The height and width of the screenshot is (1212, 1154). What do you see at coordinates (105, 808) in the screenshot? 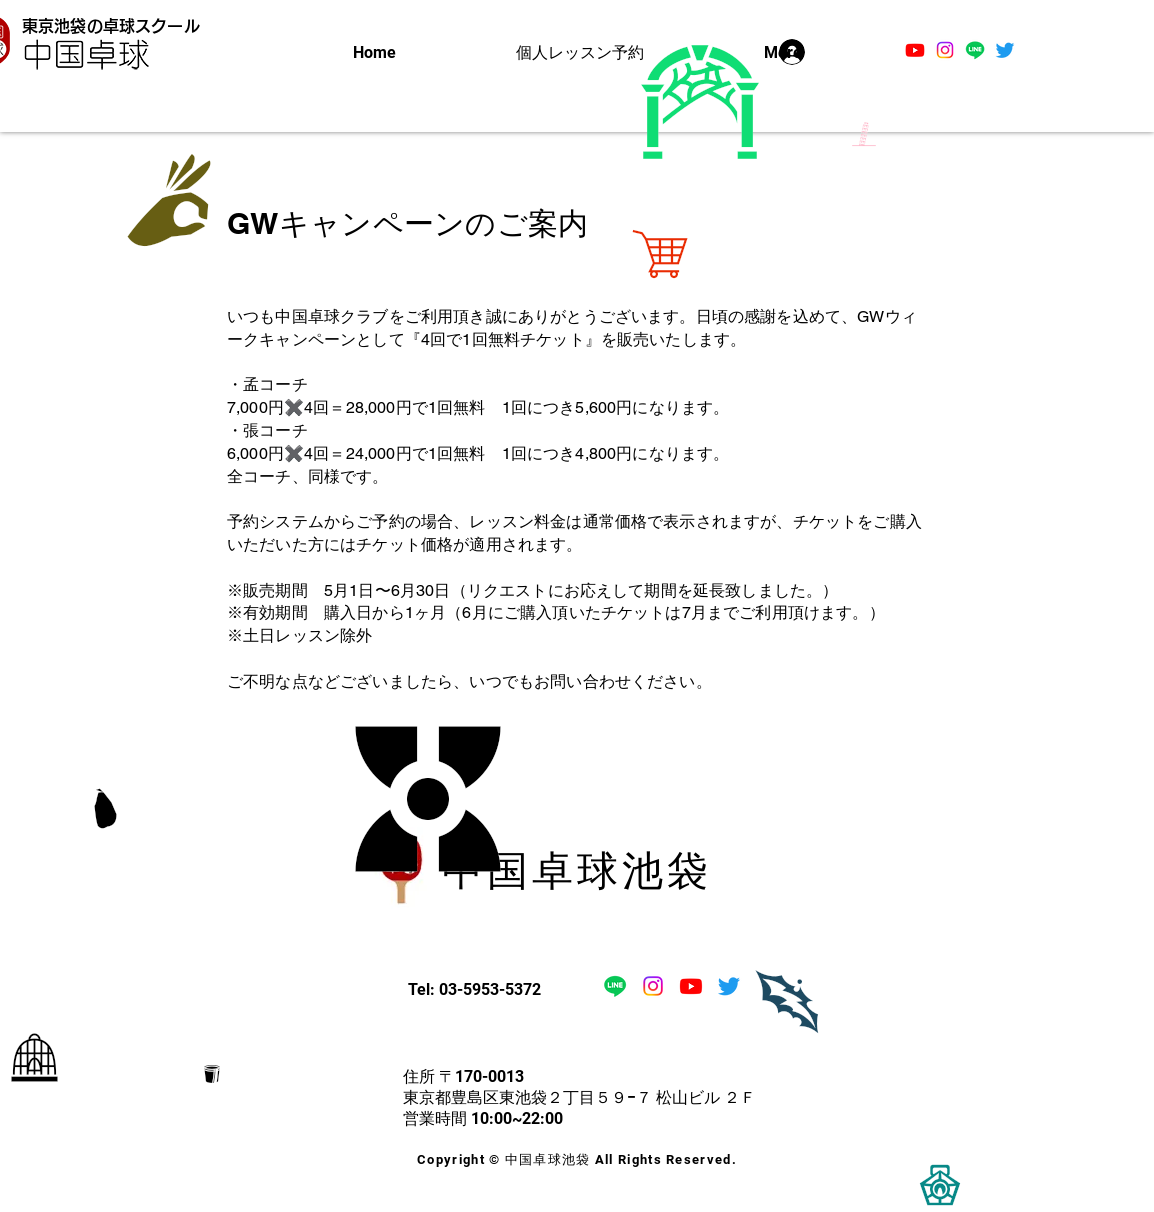
I see `select Sri Lanka as your country or region` at bounding box center [105, 808].